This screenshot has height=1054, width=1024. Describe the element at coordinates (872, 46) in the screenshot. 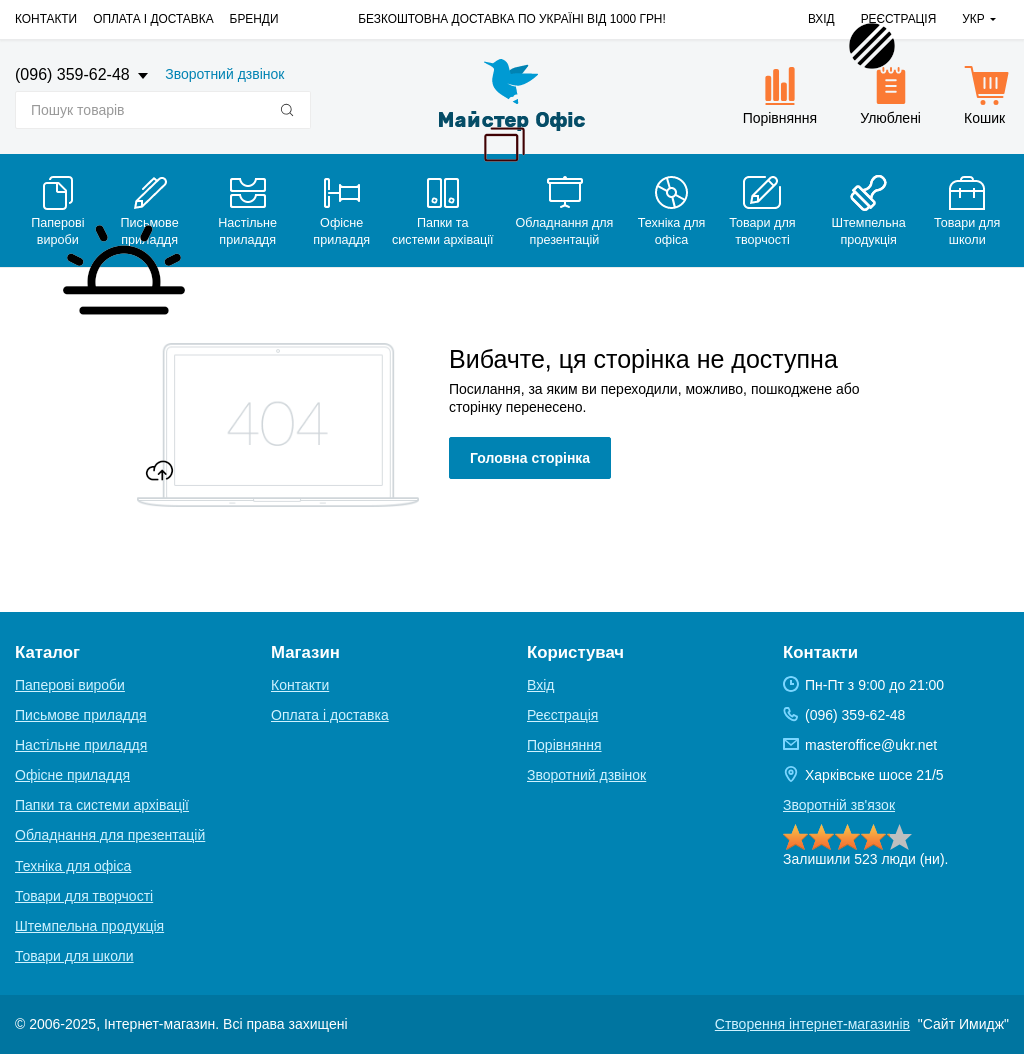

I see `access boules or pétanque game` at that location.